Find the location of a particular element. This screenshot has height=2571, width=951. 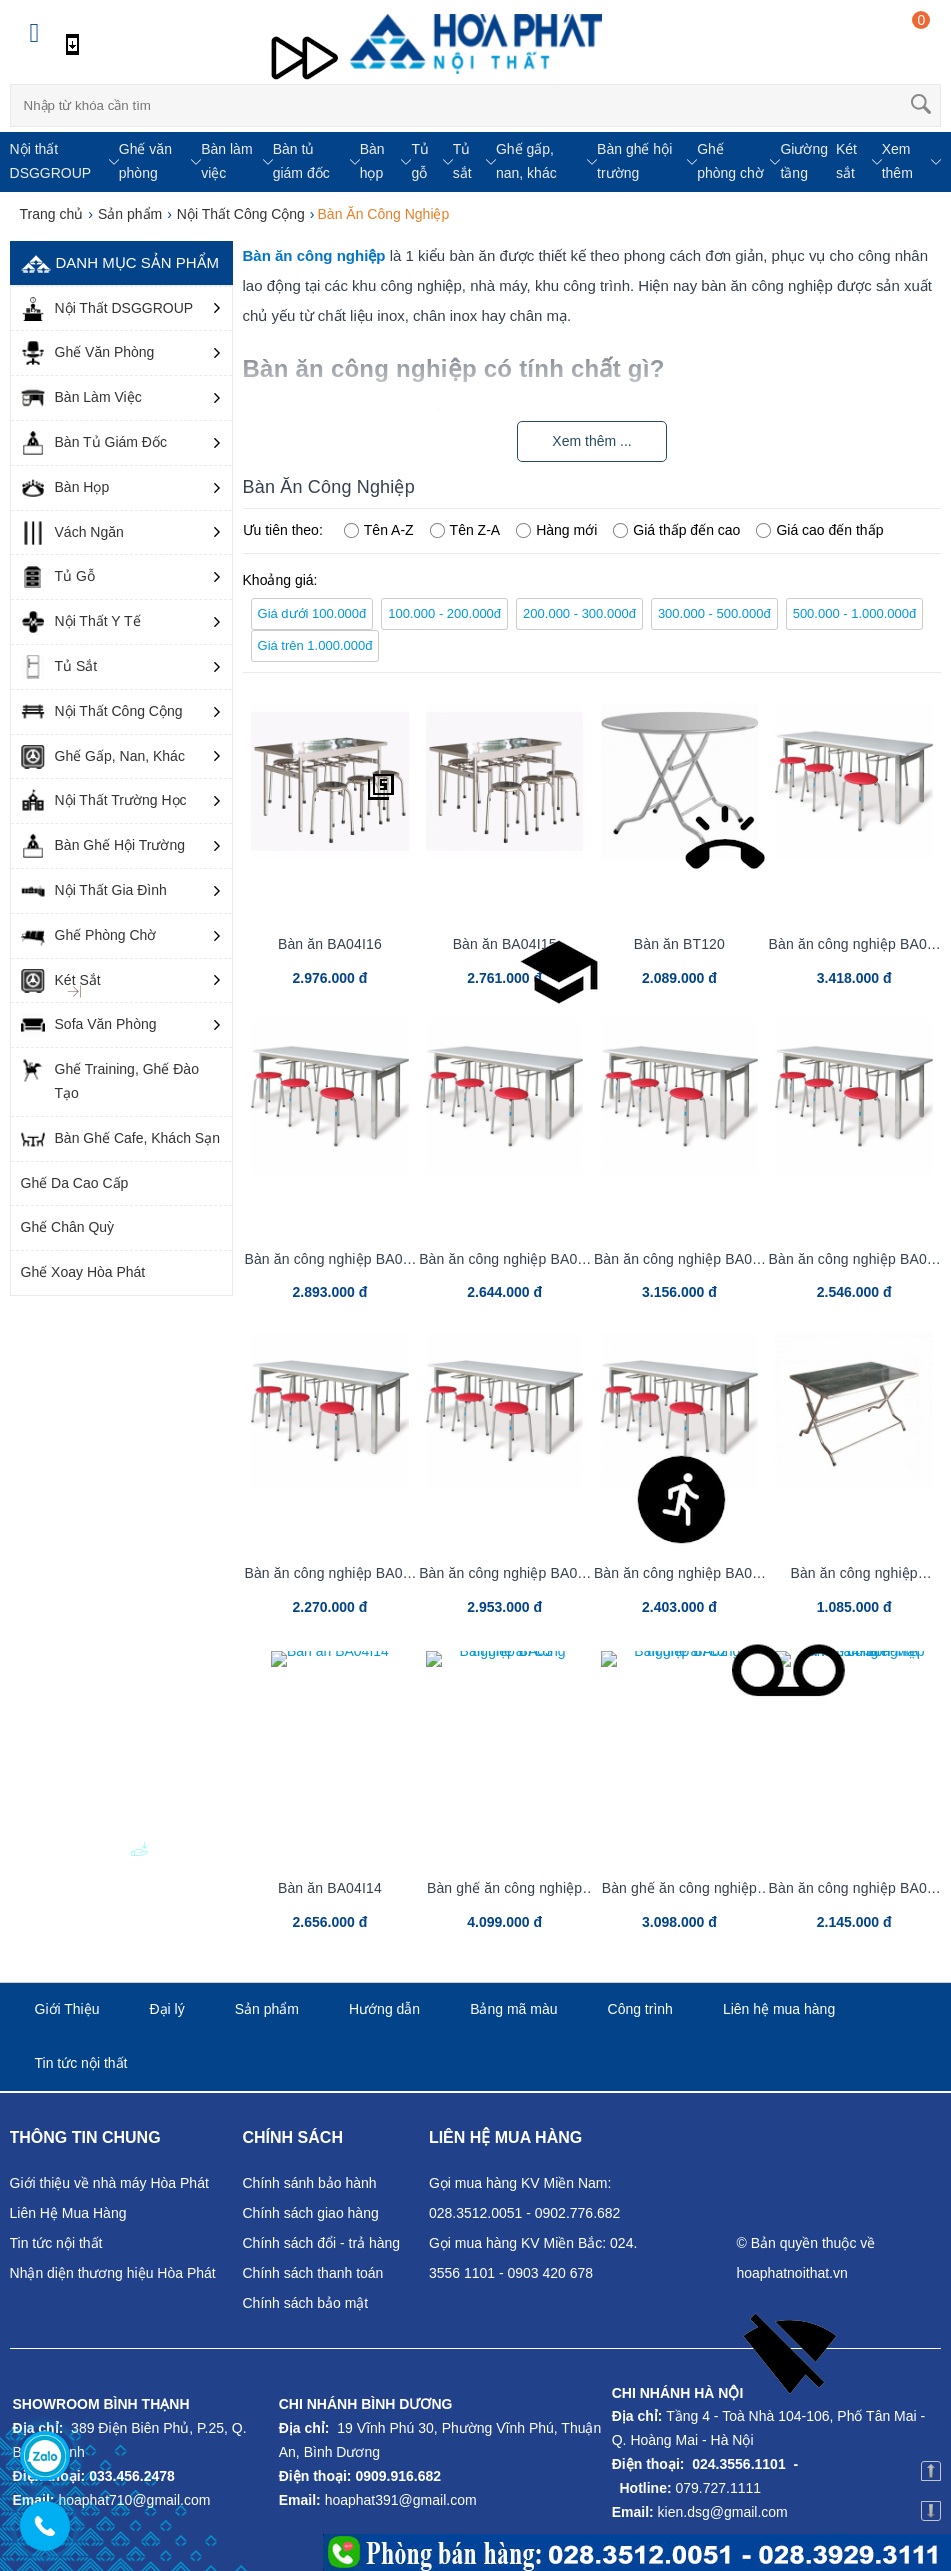

access voicemail messages is located at coordinates (788, 1672).